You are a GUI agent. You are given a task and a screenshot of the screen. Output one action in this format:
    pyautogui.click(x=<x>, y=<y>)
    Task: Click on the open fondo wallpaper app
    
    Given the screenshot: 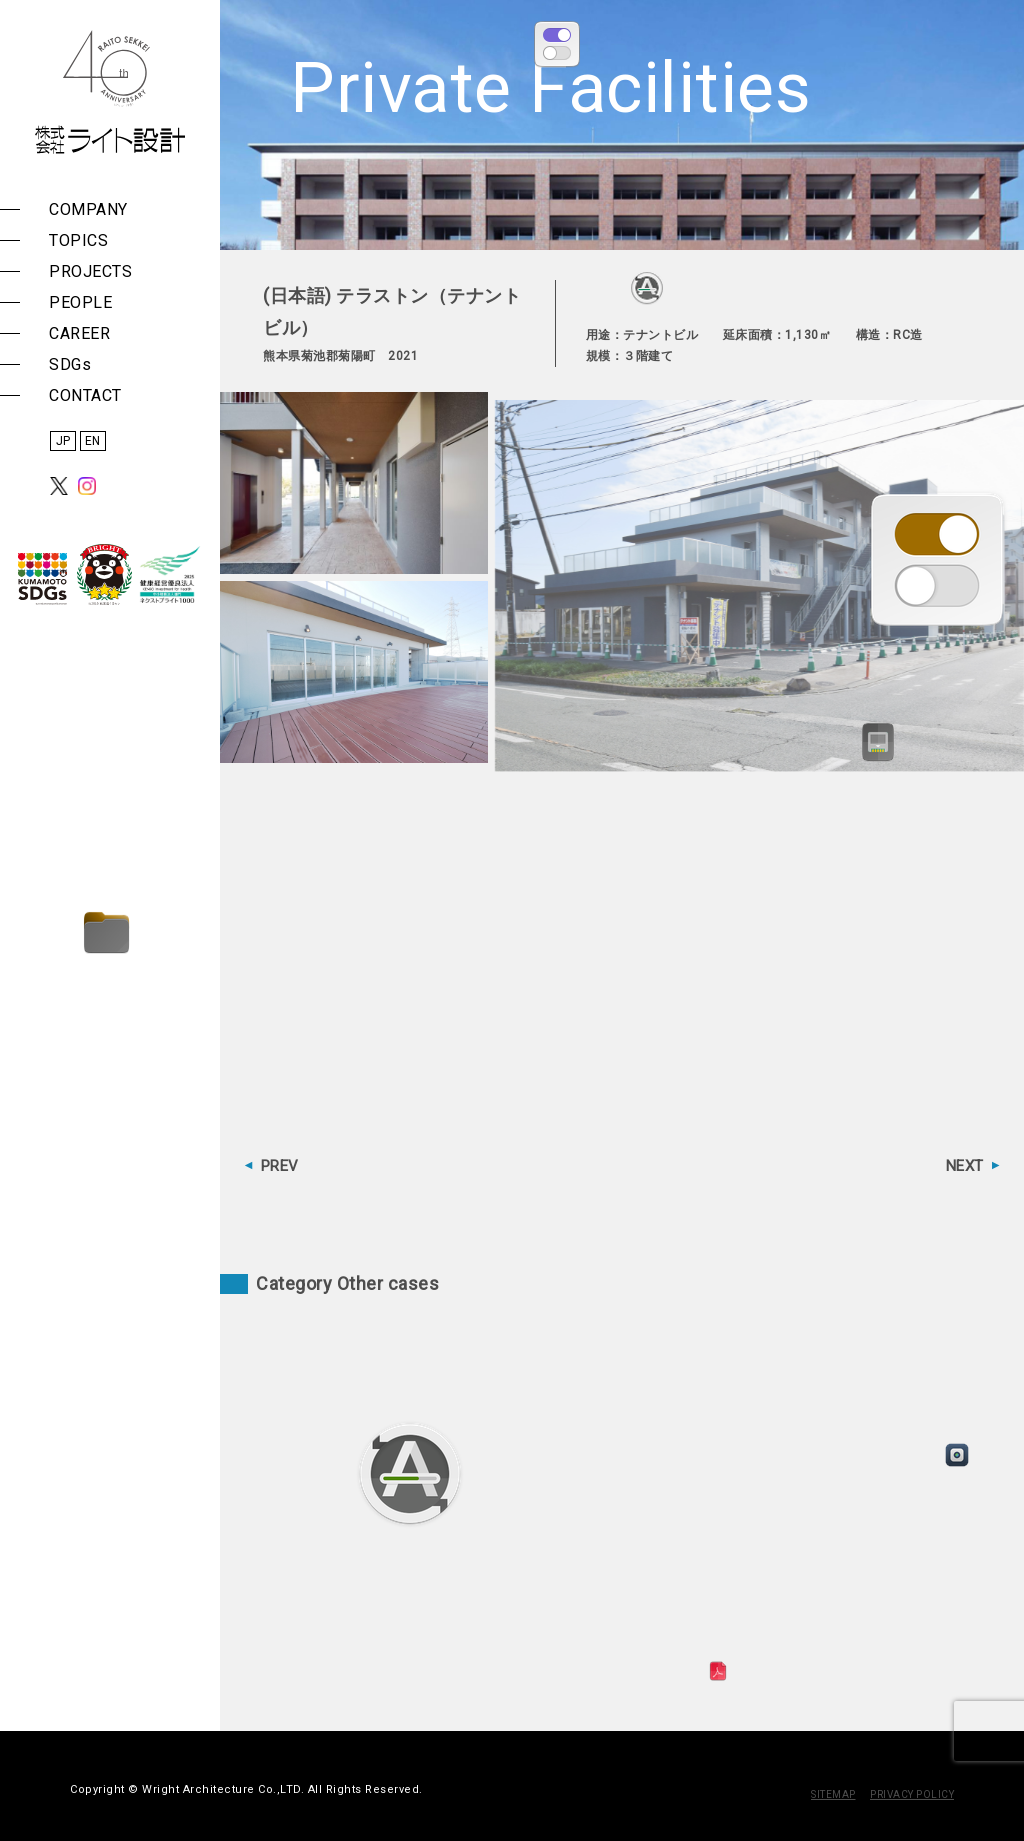 What is the action you would take?
    pyautogui.click(x=957, y=1455)
    